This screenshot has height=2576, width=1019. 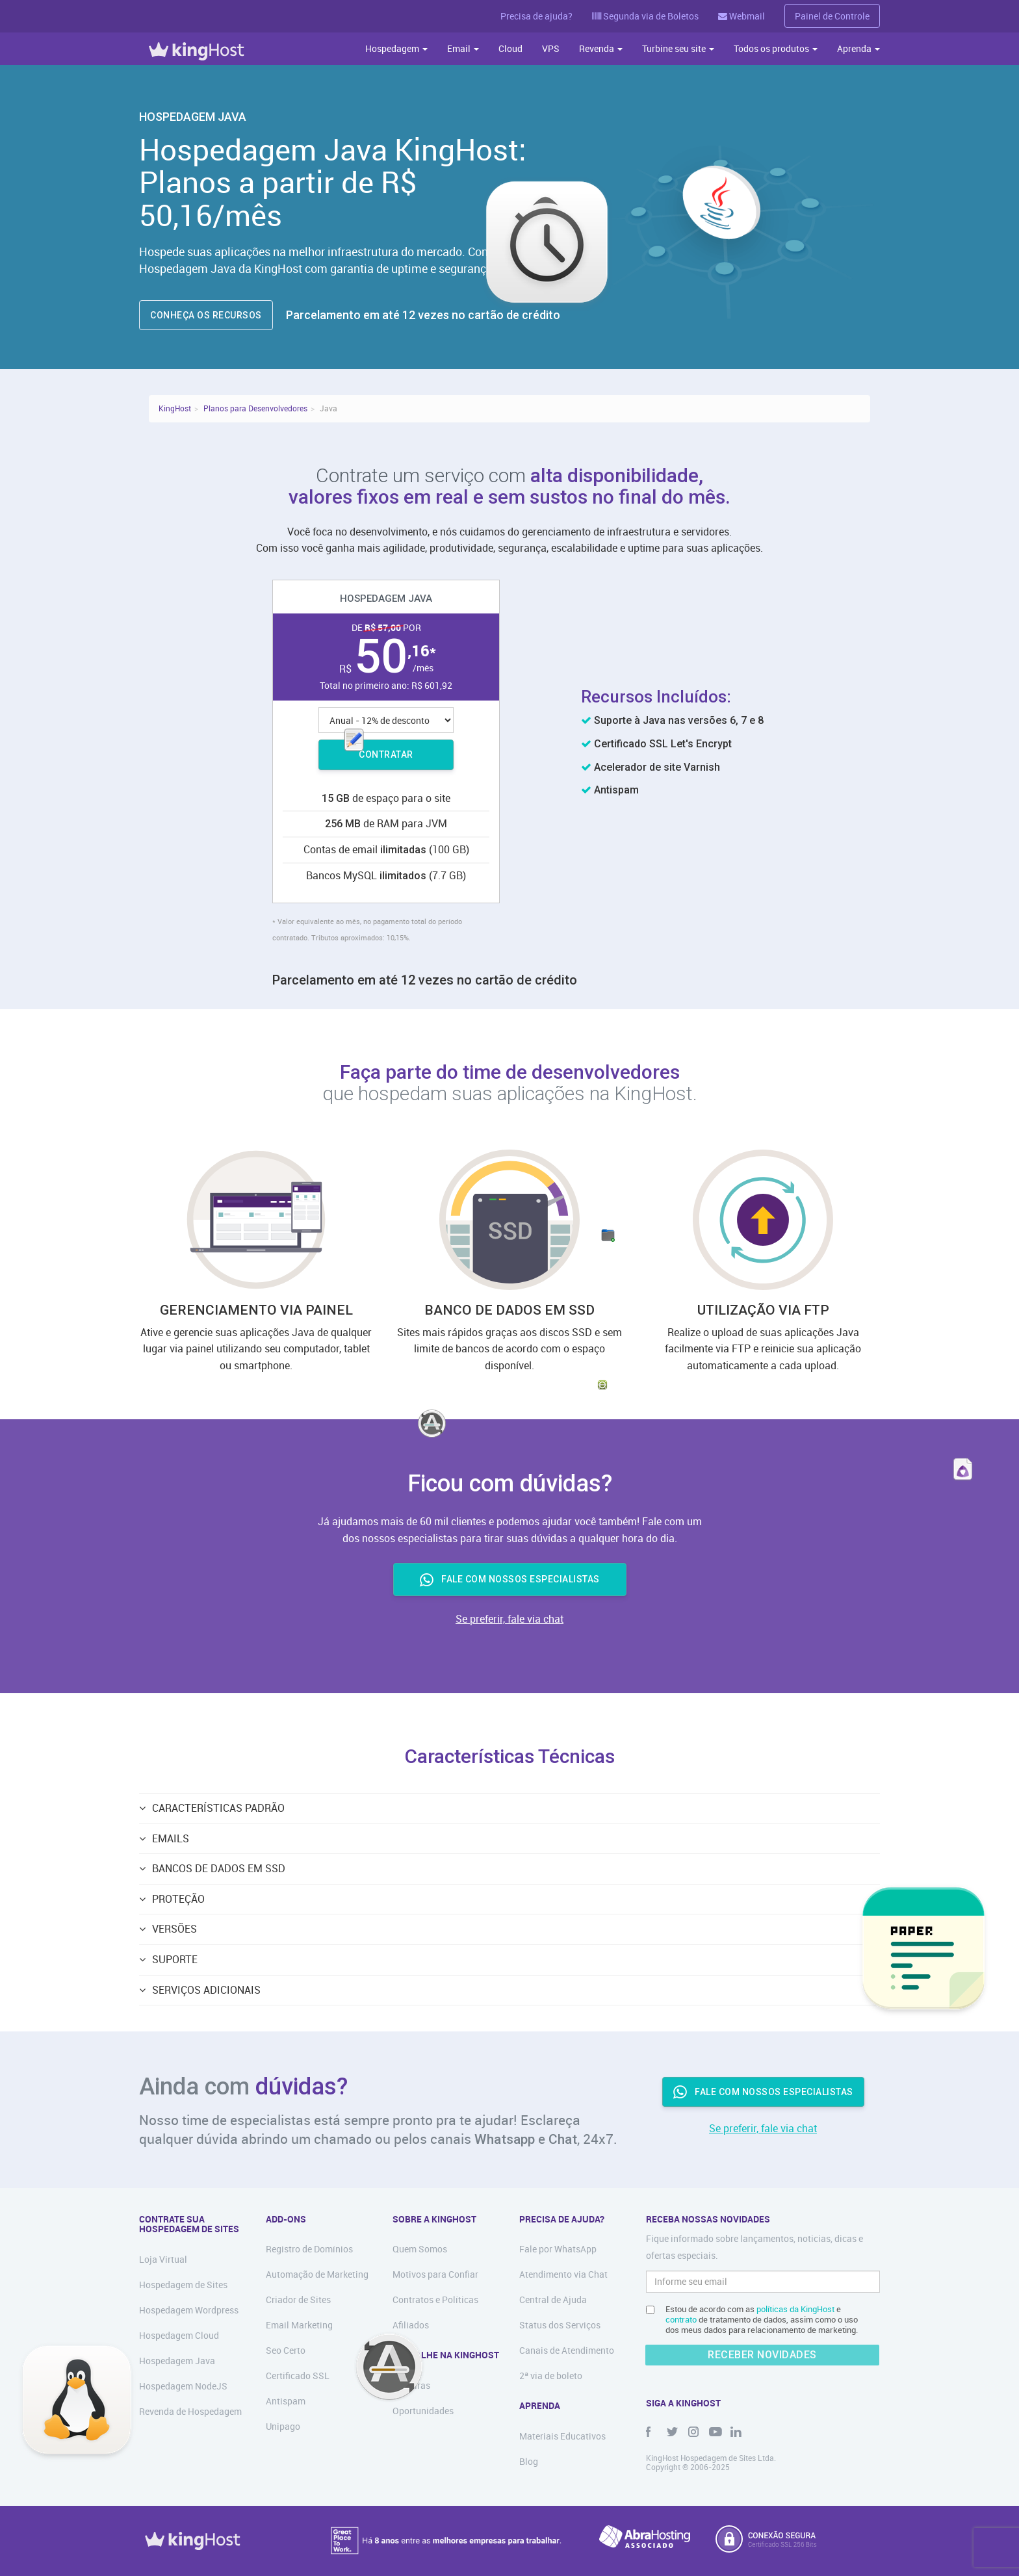 I want to click on a meson build system configuration file, so click(x=962, y=1469).